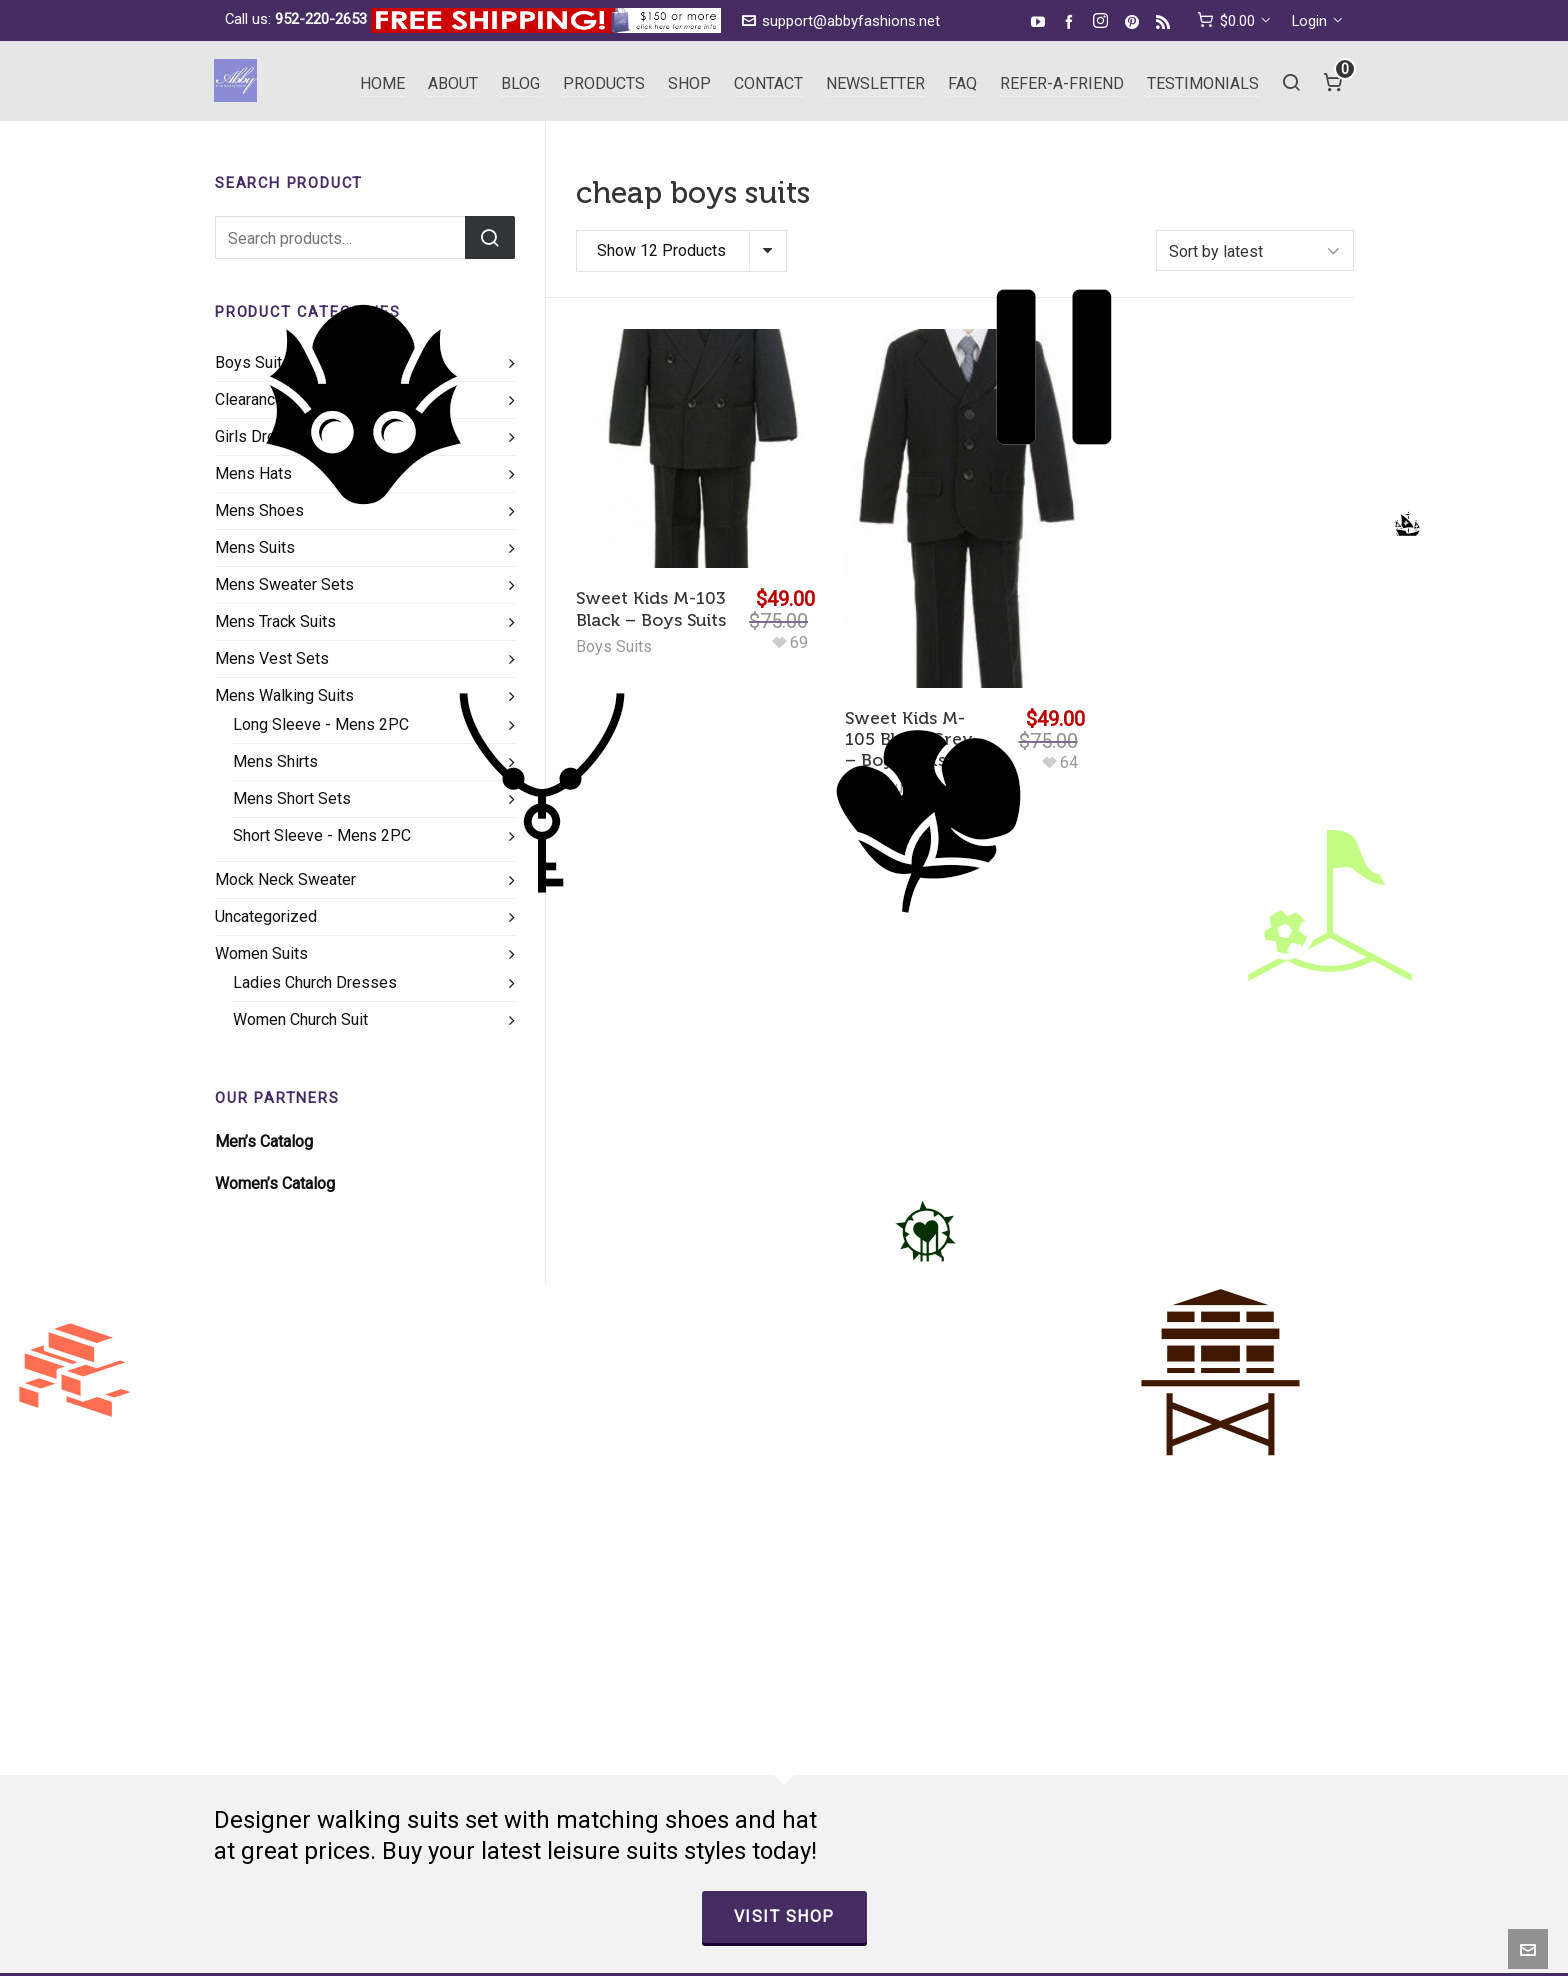 This screenshot has width=1568, height=1976. What do you see at coordinates (363, 404) in the screenshot?
I see `select triton or sea creature character` at bounding box center [363, 404].